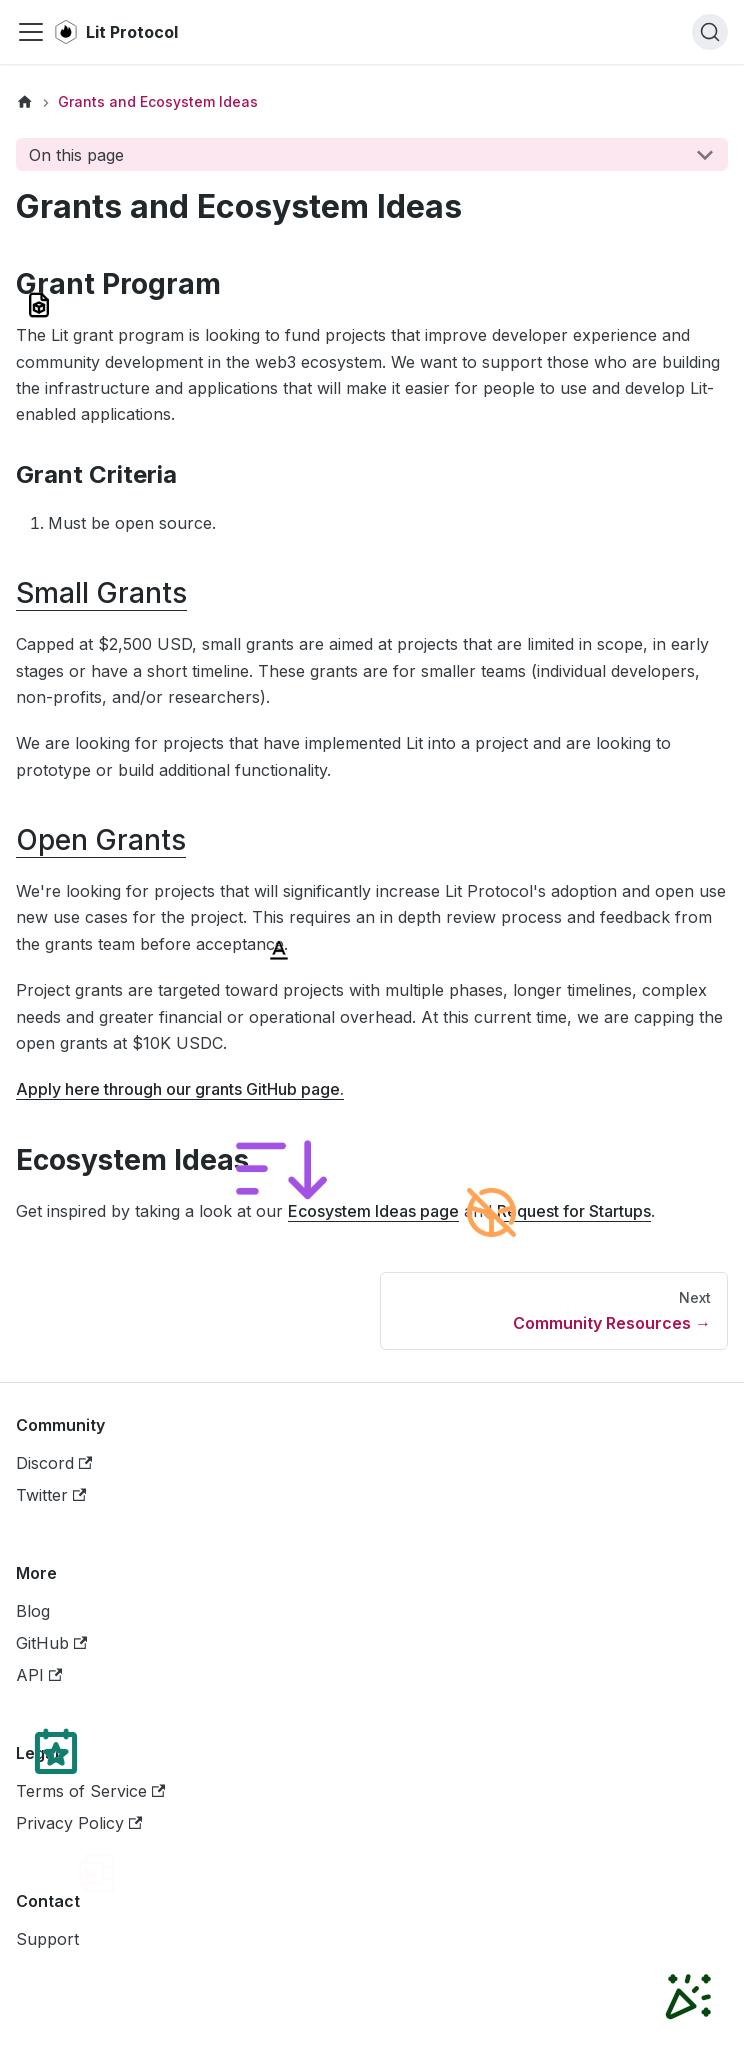 The height and width of the screenshot is (2055, 744). I want to click on celebration or success notification, so click(689, 1995).